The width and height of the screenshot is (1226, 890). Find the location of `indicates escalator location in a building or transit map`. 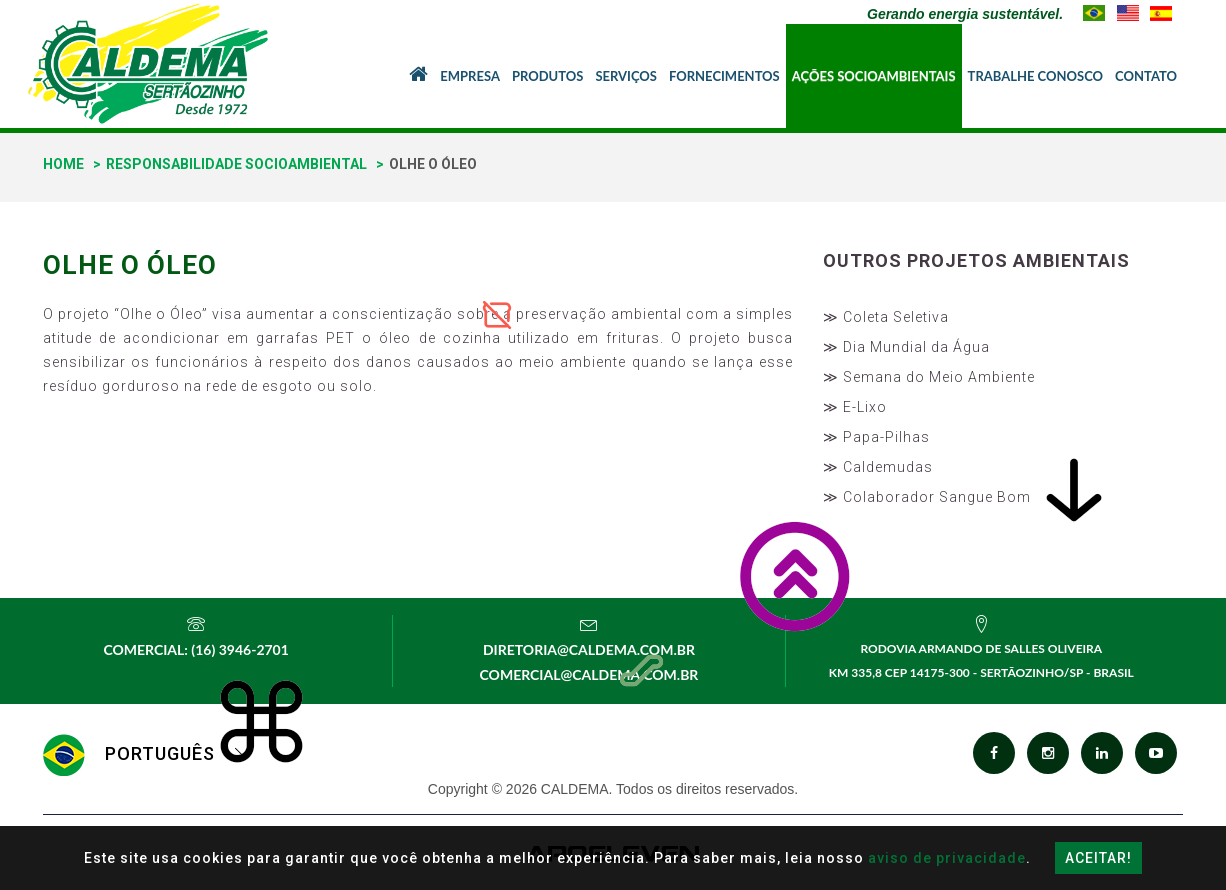

indicates escalator location in a building or transit map is located at coordinates (641, 670).